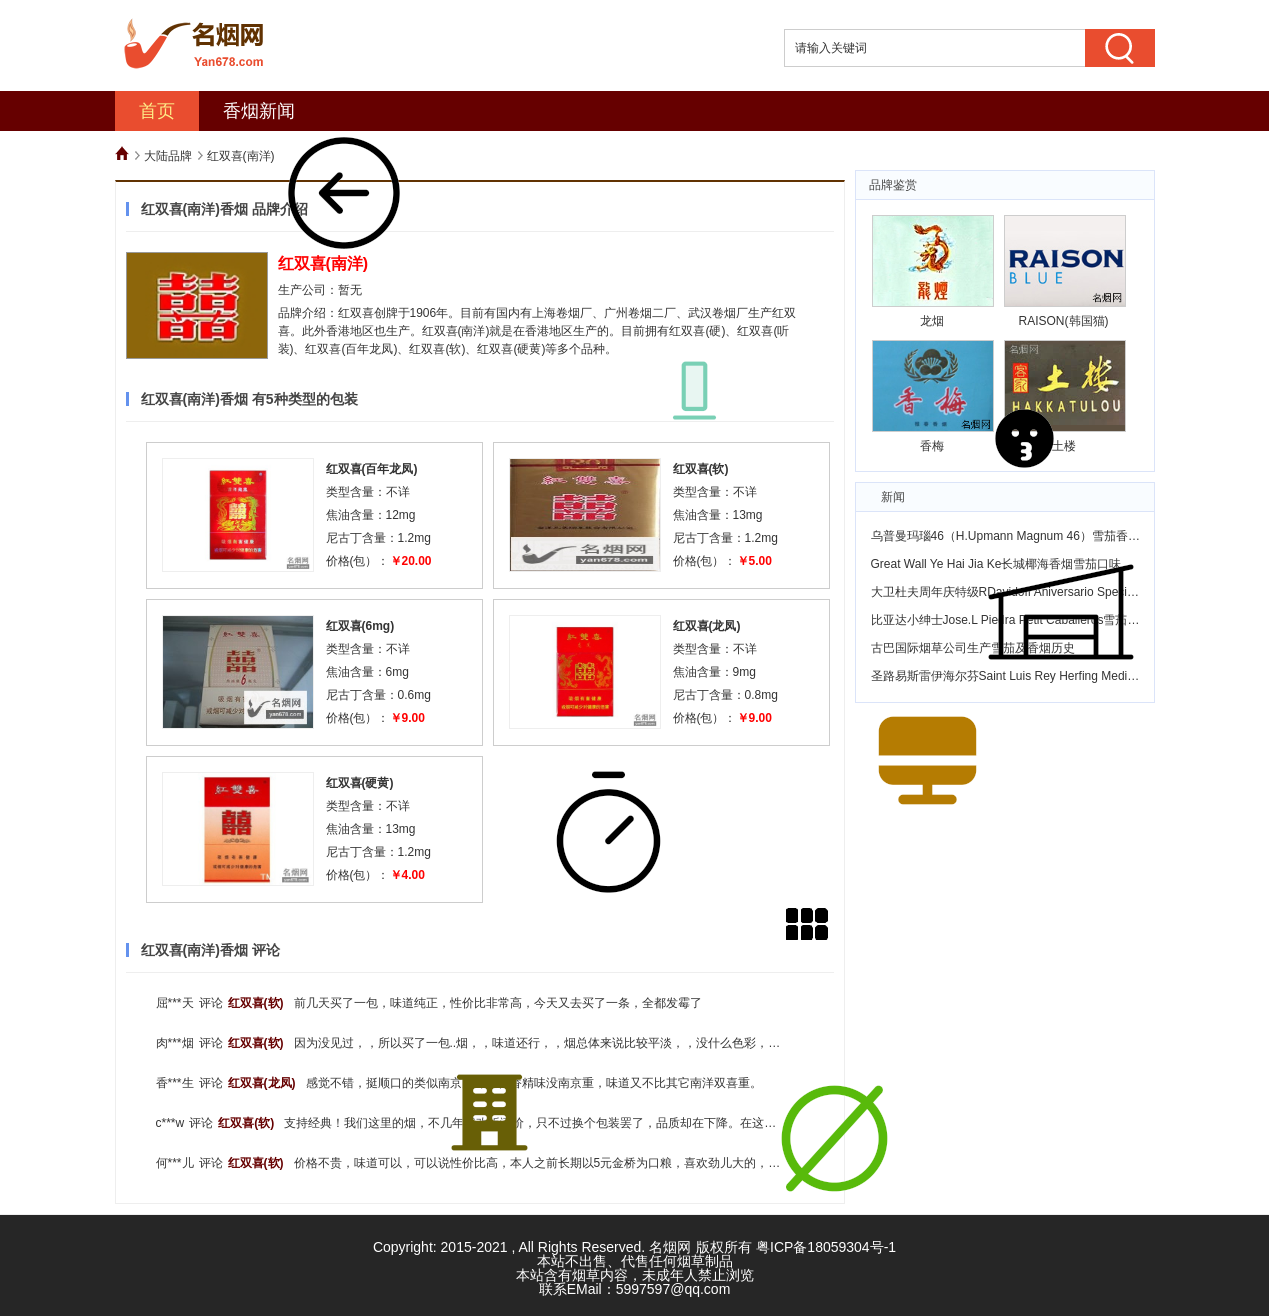 The width and height of the screenshot is (1269, 1316). What do you see at coordinates (1024, 438) in the screenshot?
I see `send a kiss emoji in chat` at bounding box center [1024, 438].